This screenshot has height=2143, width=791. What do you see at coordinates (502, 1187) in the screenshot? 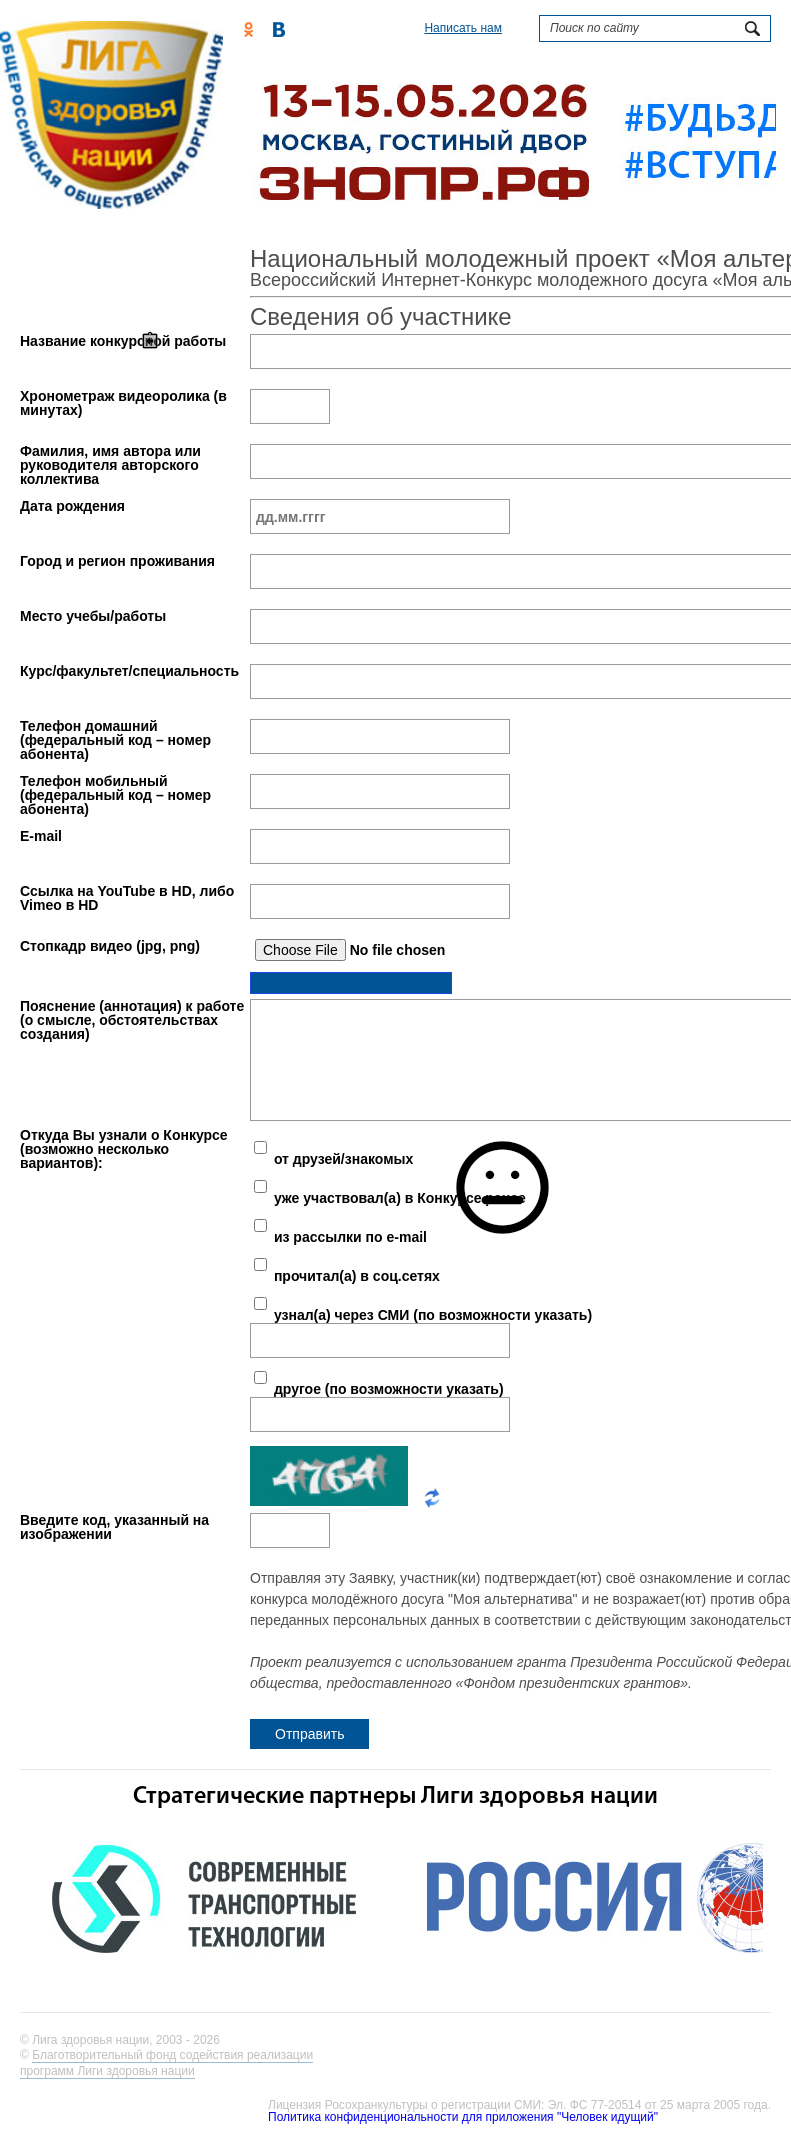
I see `rate your experience as neutral` at bounding box center [502, 1187].